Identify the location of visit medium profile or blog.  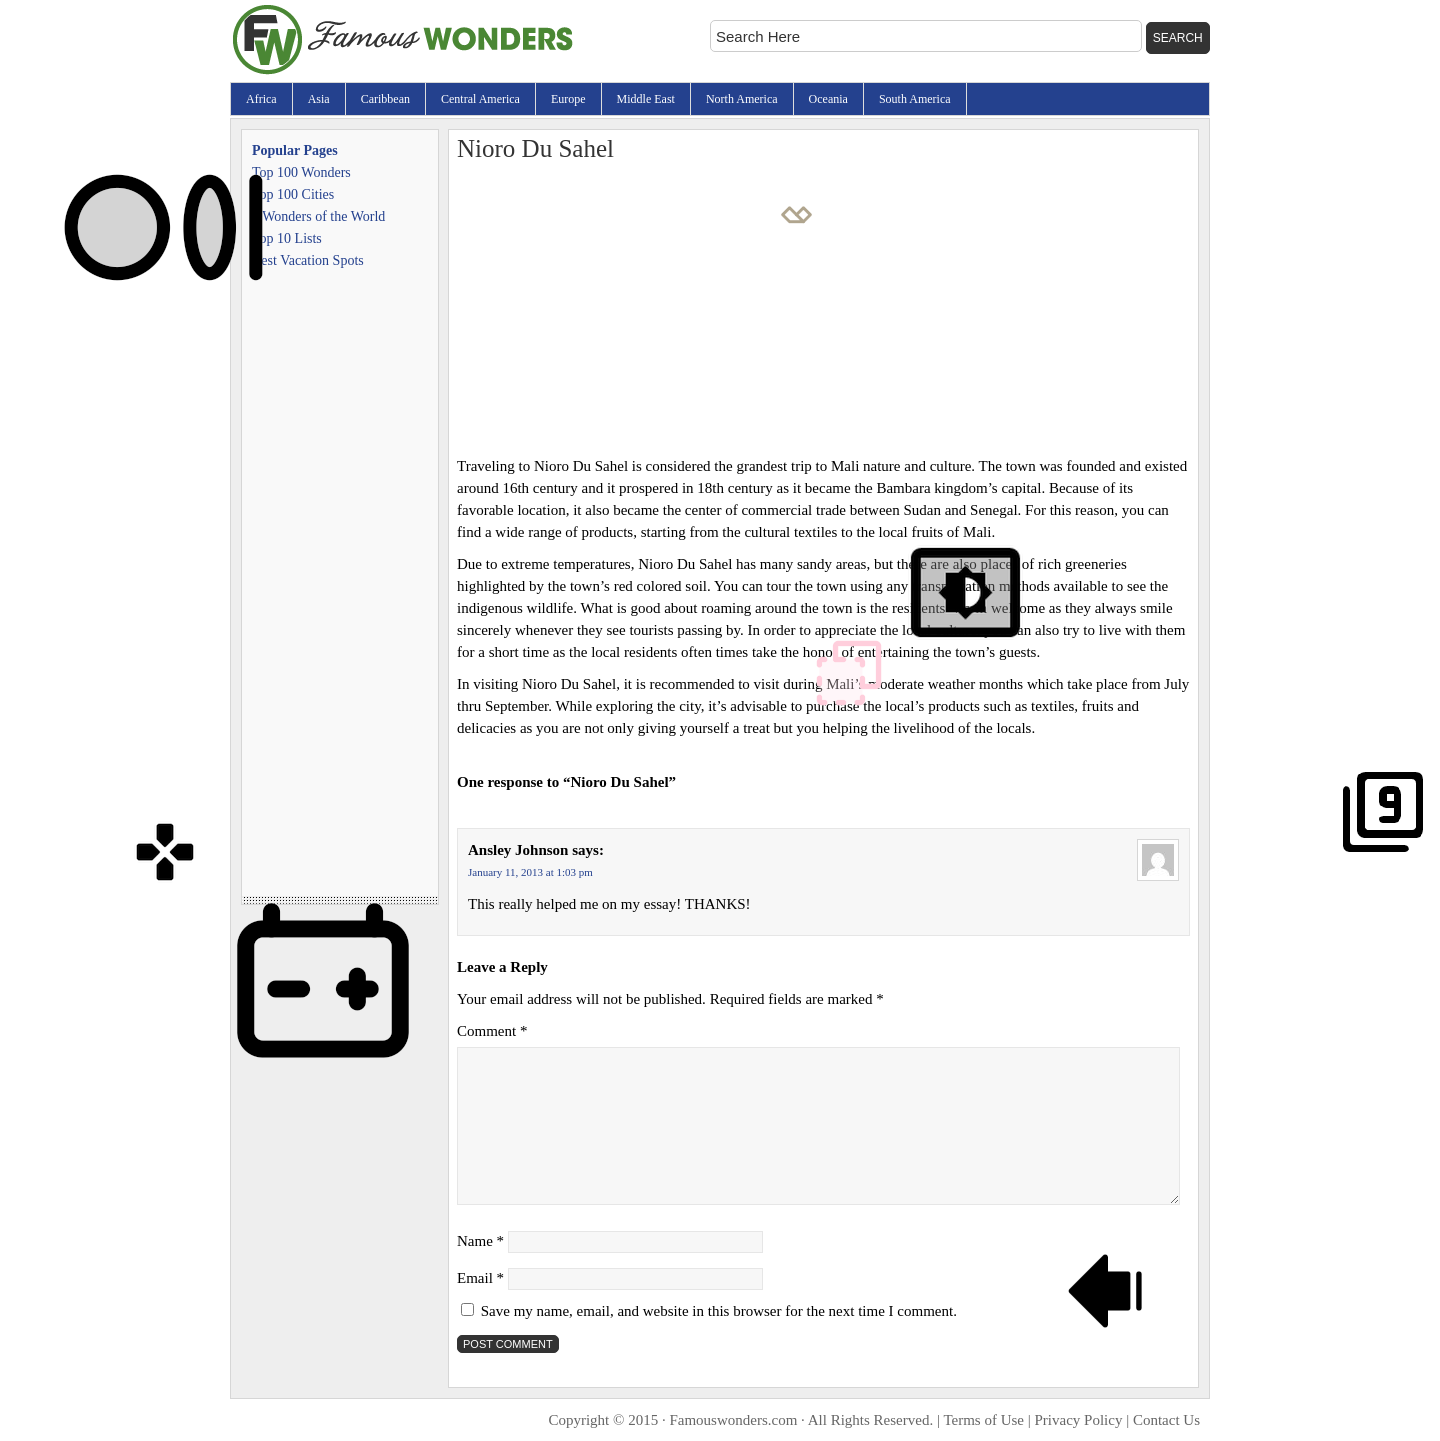
(163, 227).